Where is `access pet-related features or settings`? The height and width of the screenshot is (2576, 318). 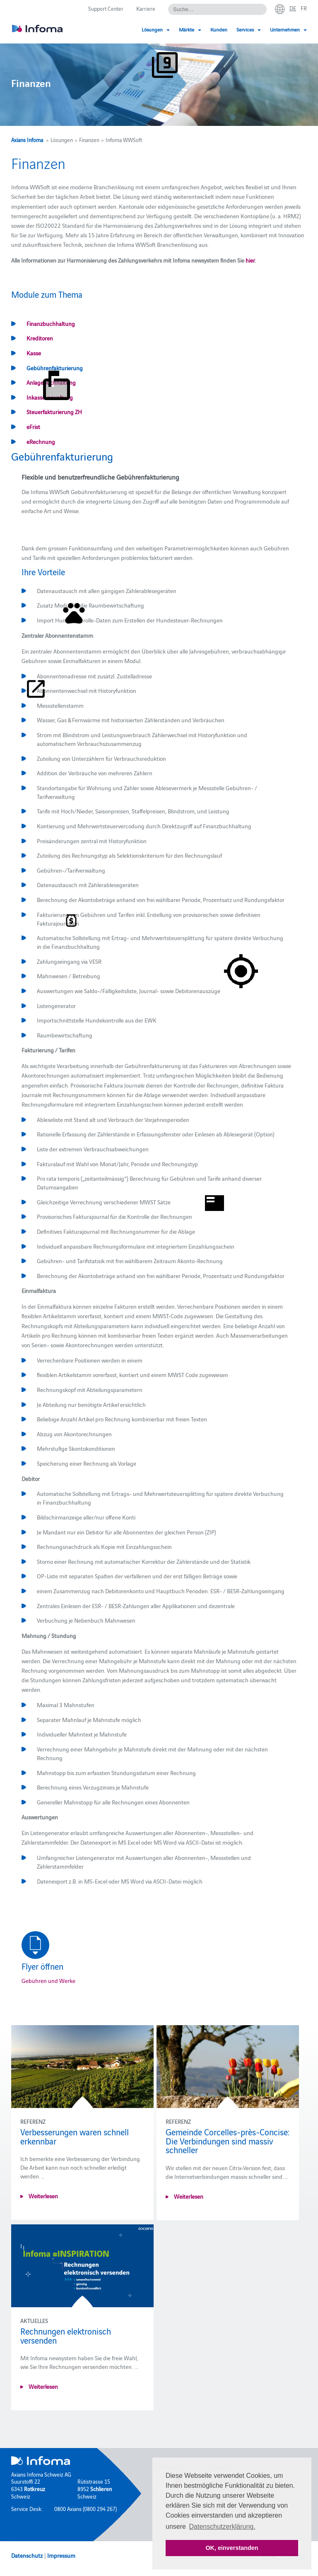 access pet-related features or settings is located at coordinates (74, 613).